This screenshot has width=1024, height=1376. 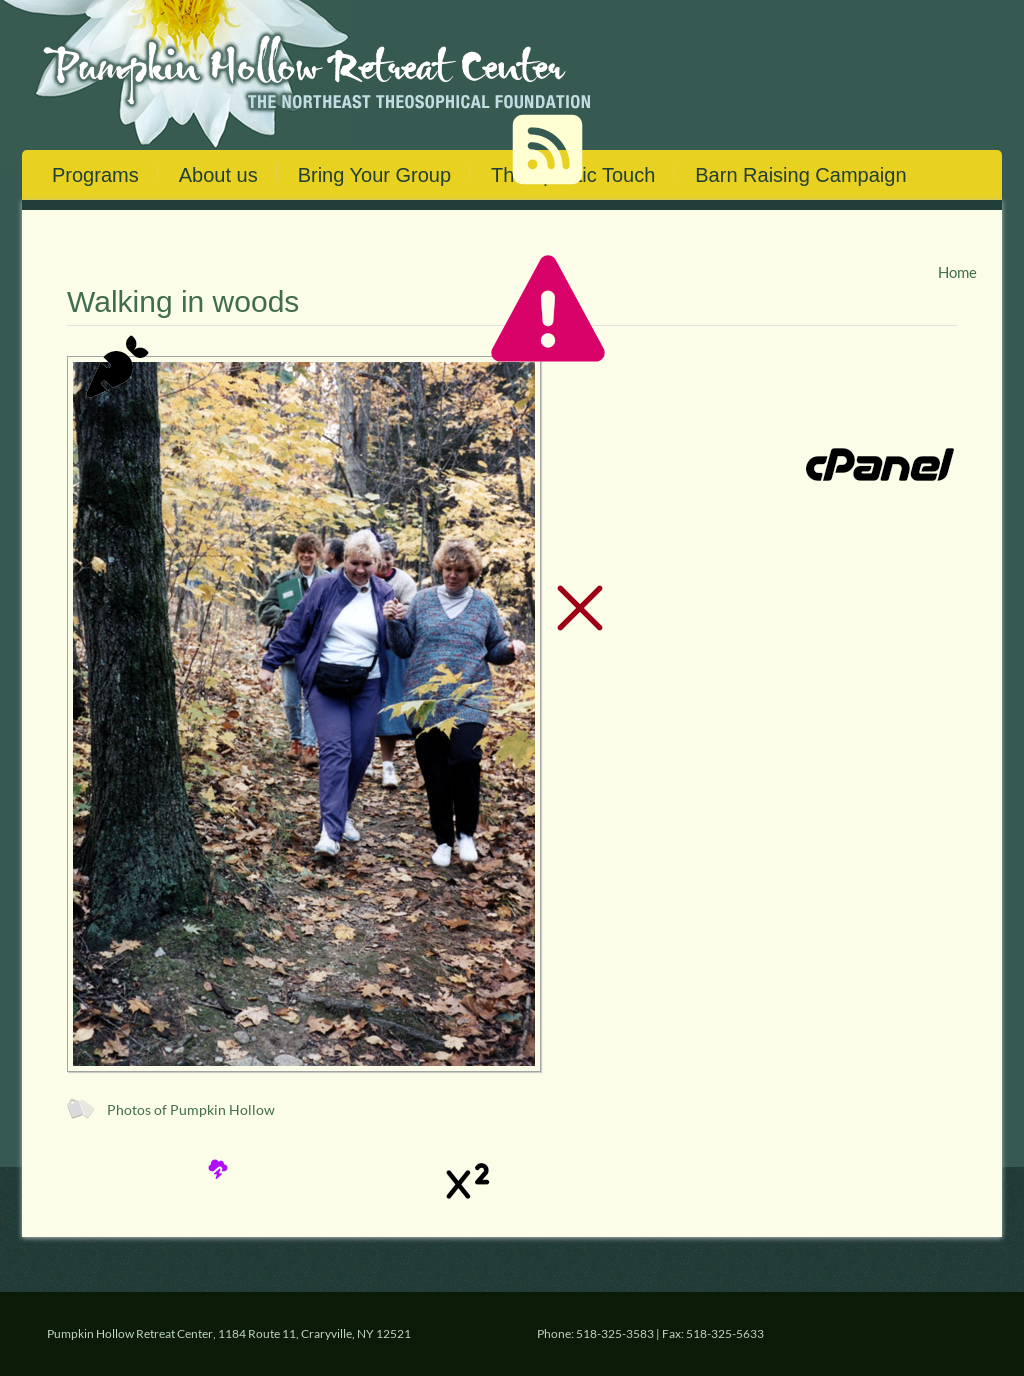 I want to click on browse vegetable or produce category, so click(x=115, y=369).